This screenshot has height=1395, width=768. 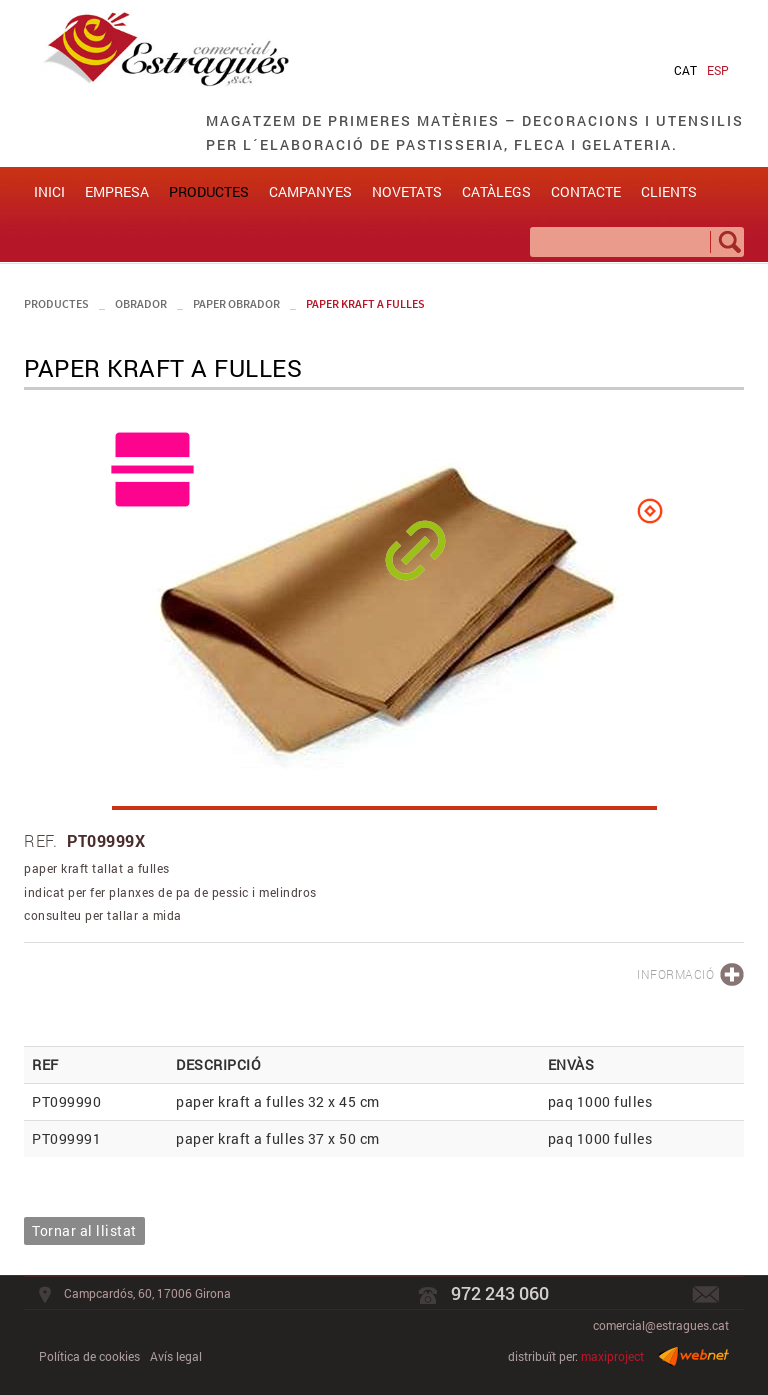 What do you see at coordinates (415, 550) in the screenshot?
I see `insert or add a hyperlink` at bounding box center [415, 550].